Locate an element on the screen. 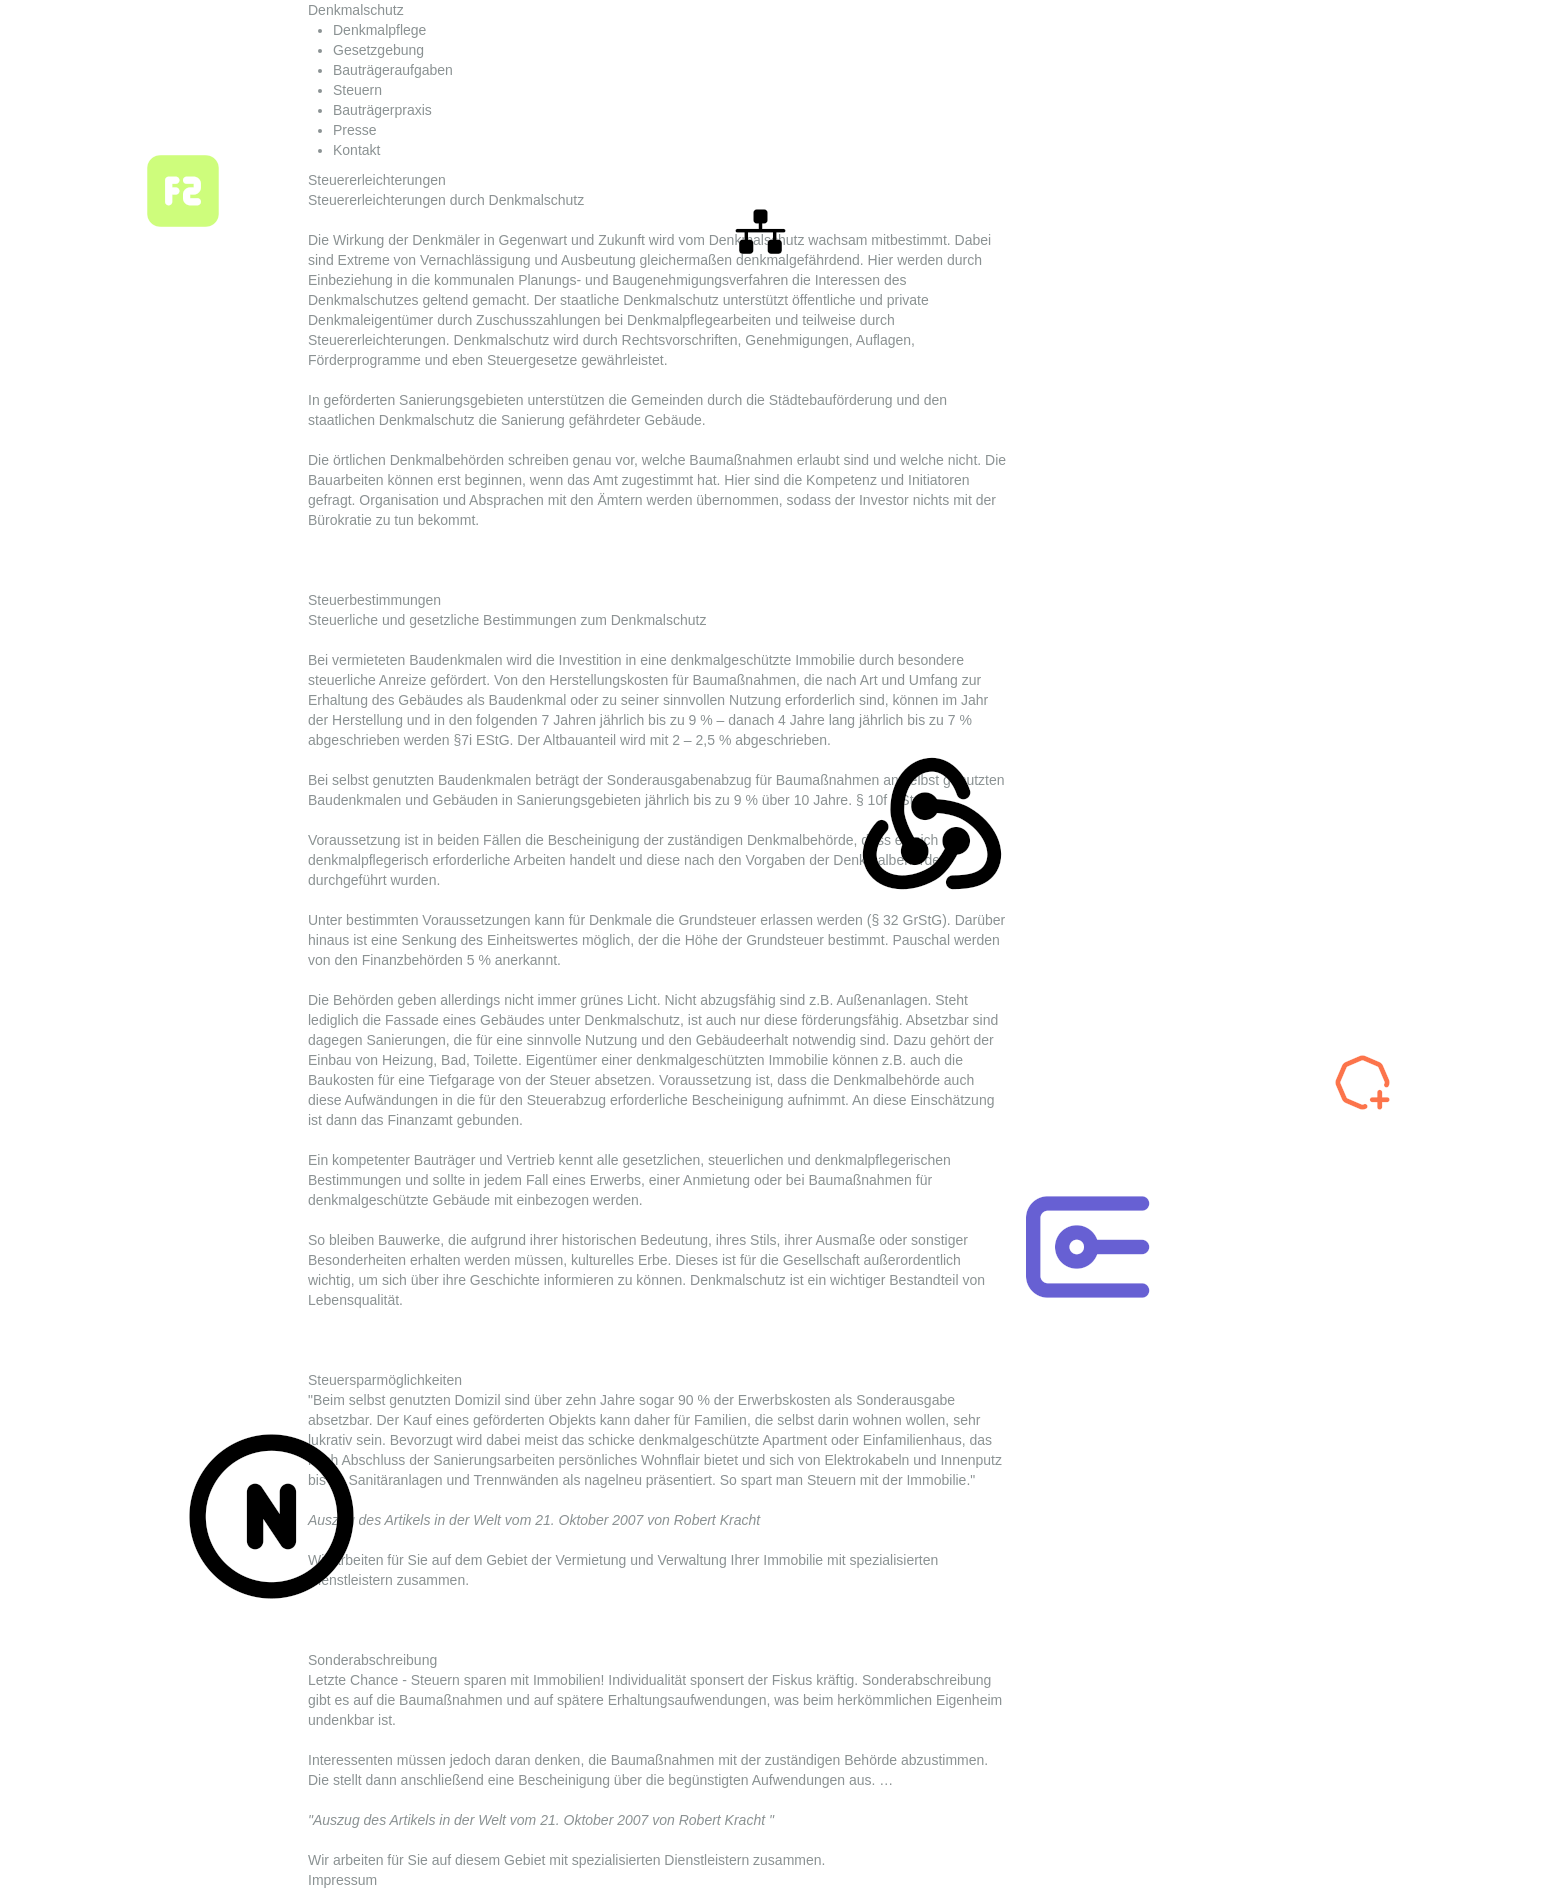 The image size is (1556, 1890). add a new warning or alert is located at coordinates (1362, 1082).